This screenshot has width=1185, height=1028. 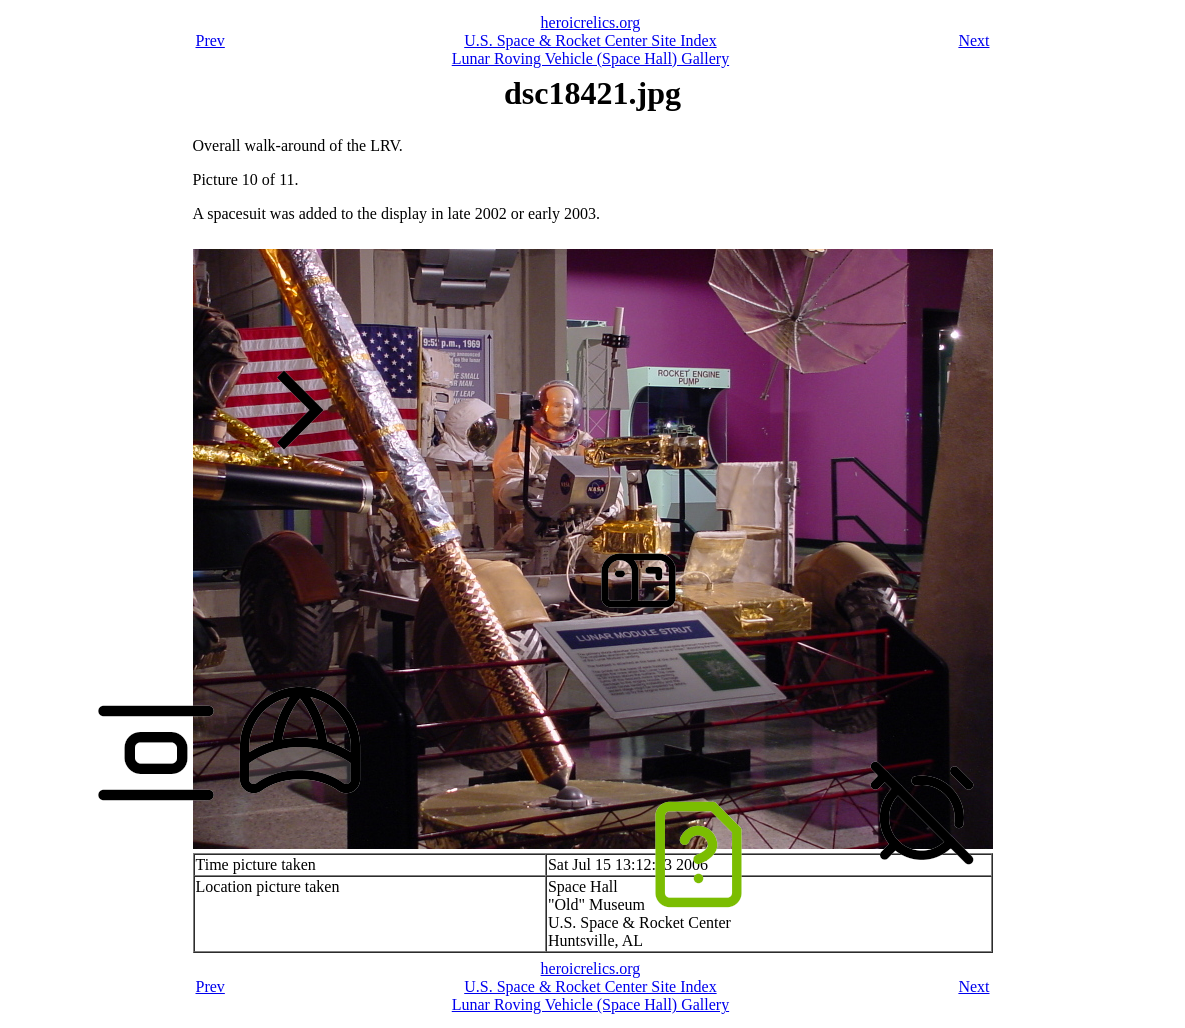 What do you see at coordinates (922, 813) in the screenshot?
I see `disable or turn off alarm` at bounding box center [922, 813].